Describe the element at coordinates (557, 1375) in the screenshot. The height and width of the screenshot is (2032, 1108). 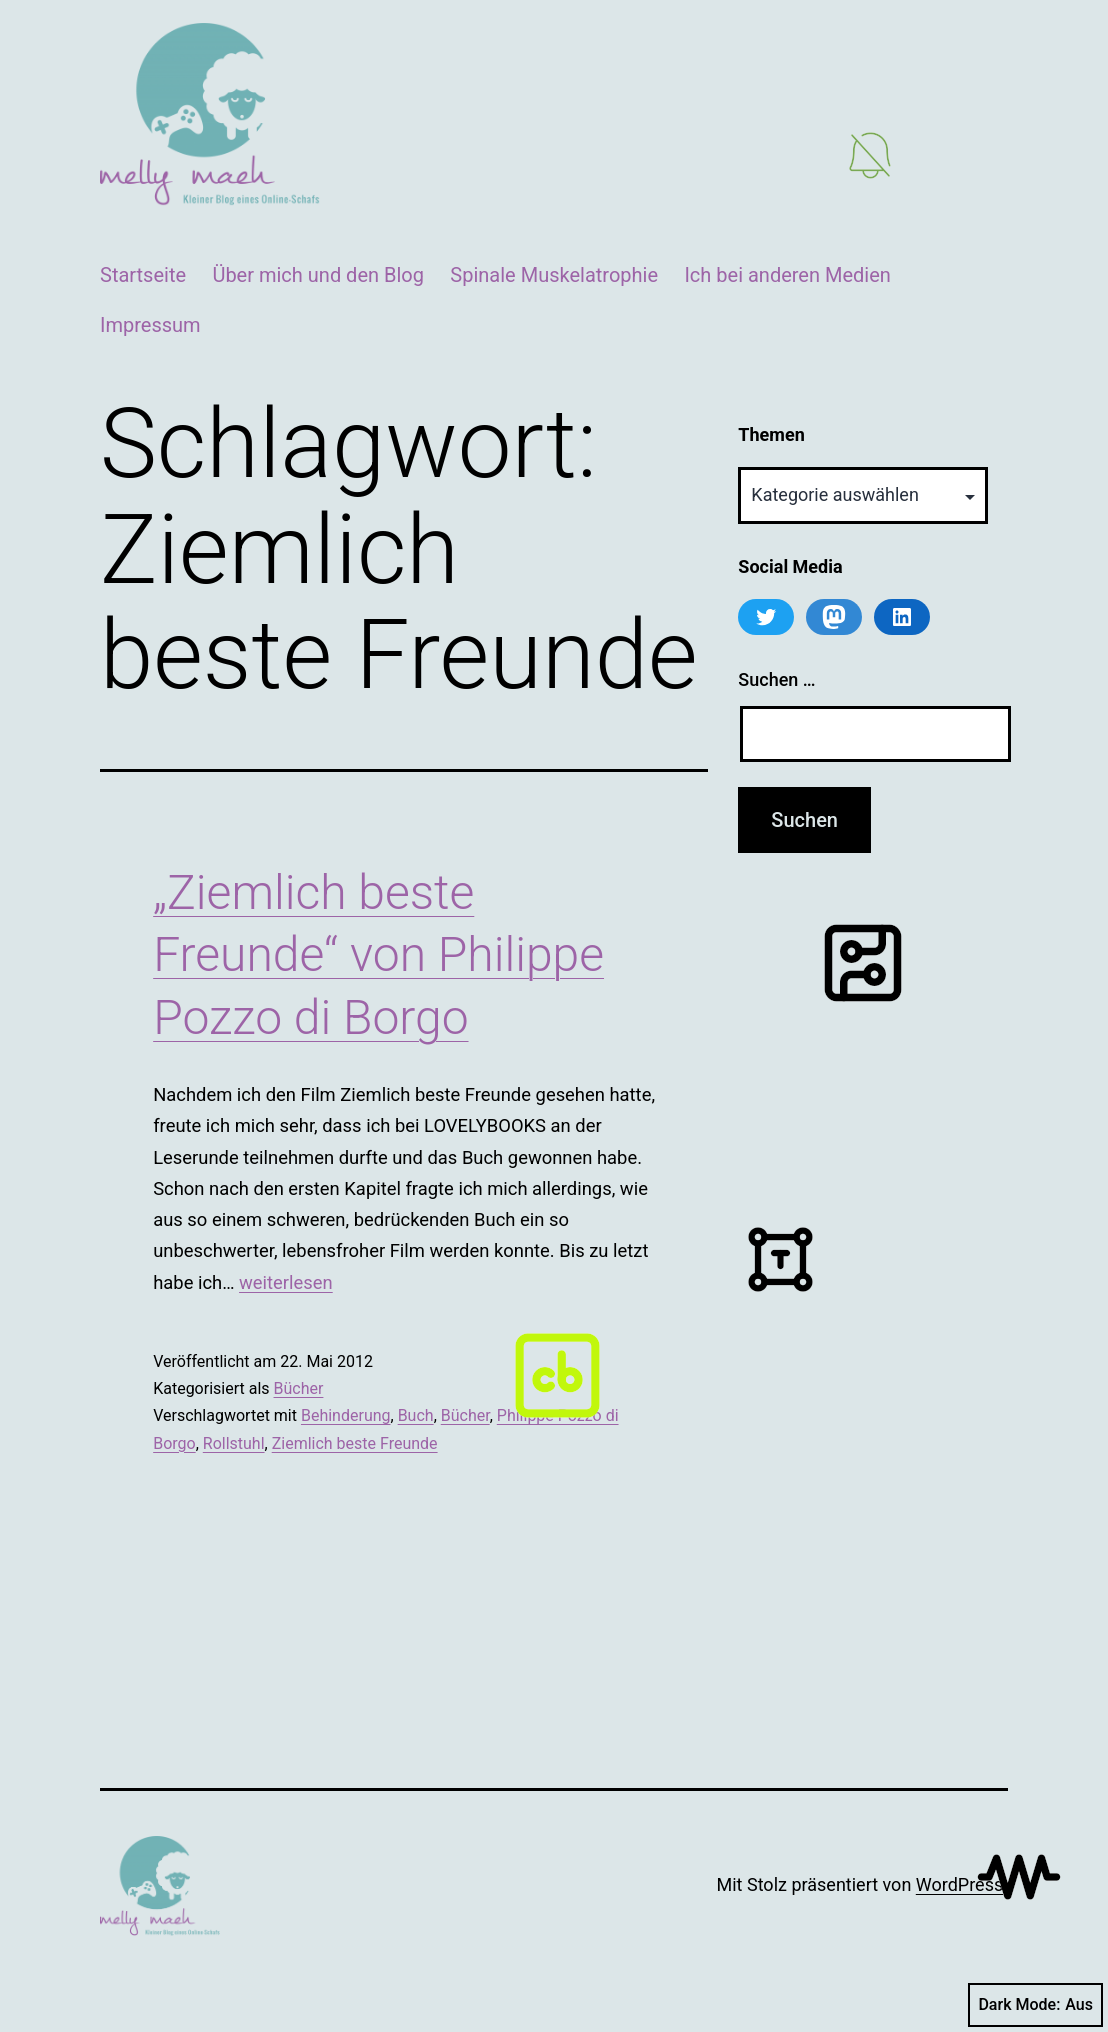
I see `visit crunchbase company profile` at that location.